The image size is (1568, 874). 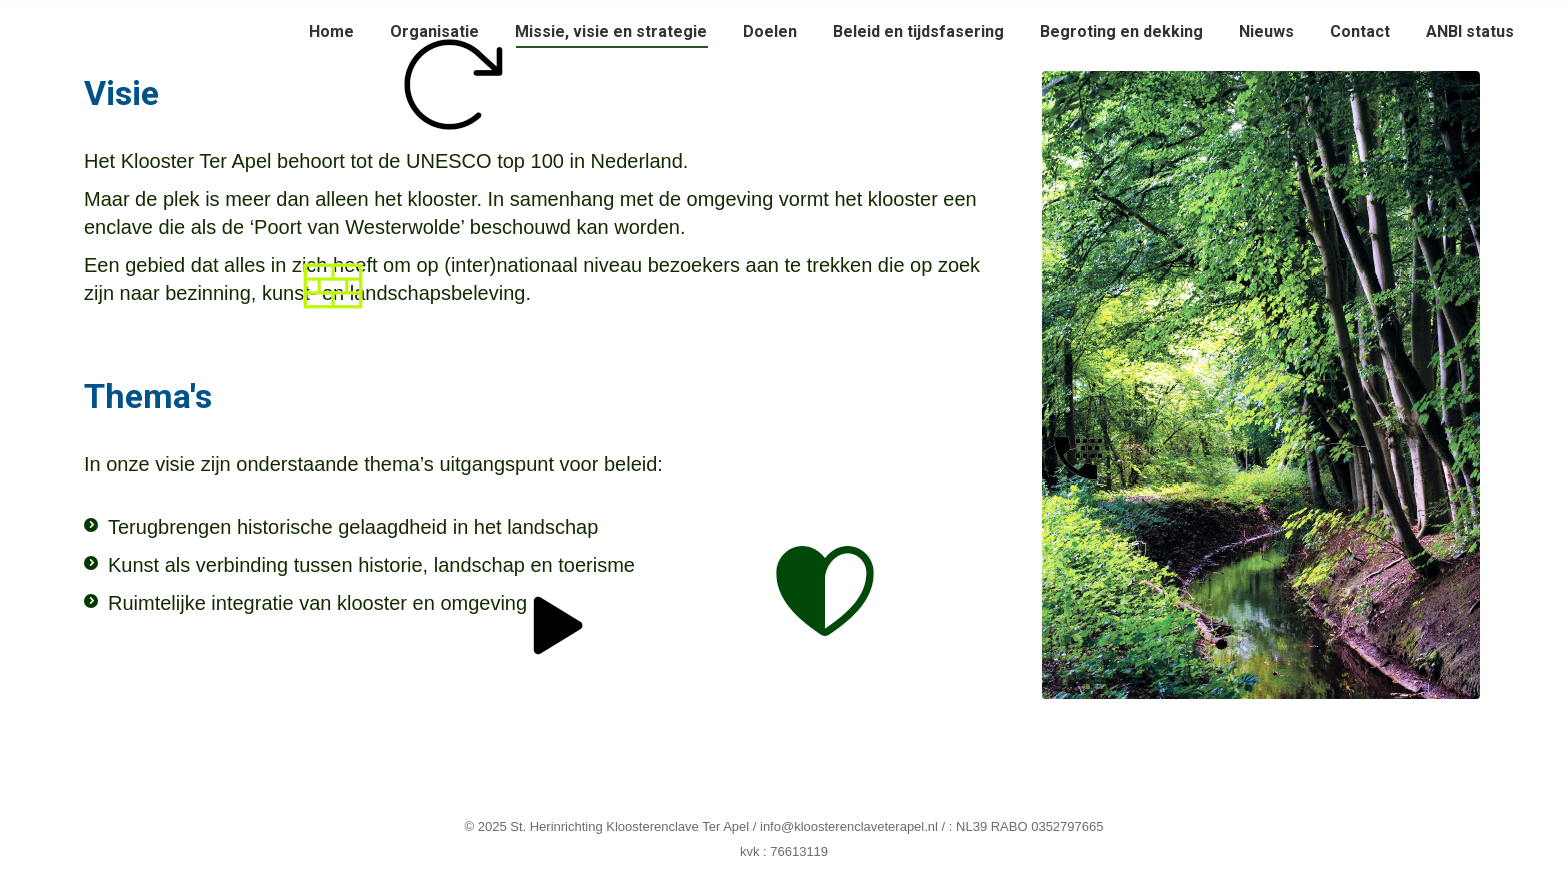 I want to click on start or resume media playback, so click(x=551, y=625).